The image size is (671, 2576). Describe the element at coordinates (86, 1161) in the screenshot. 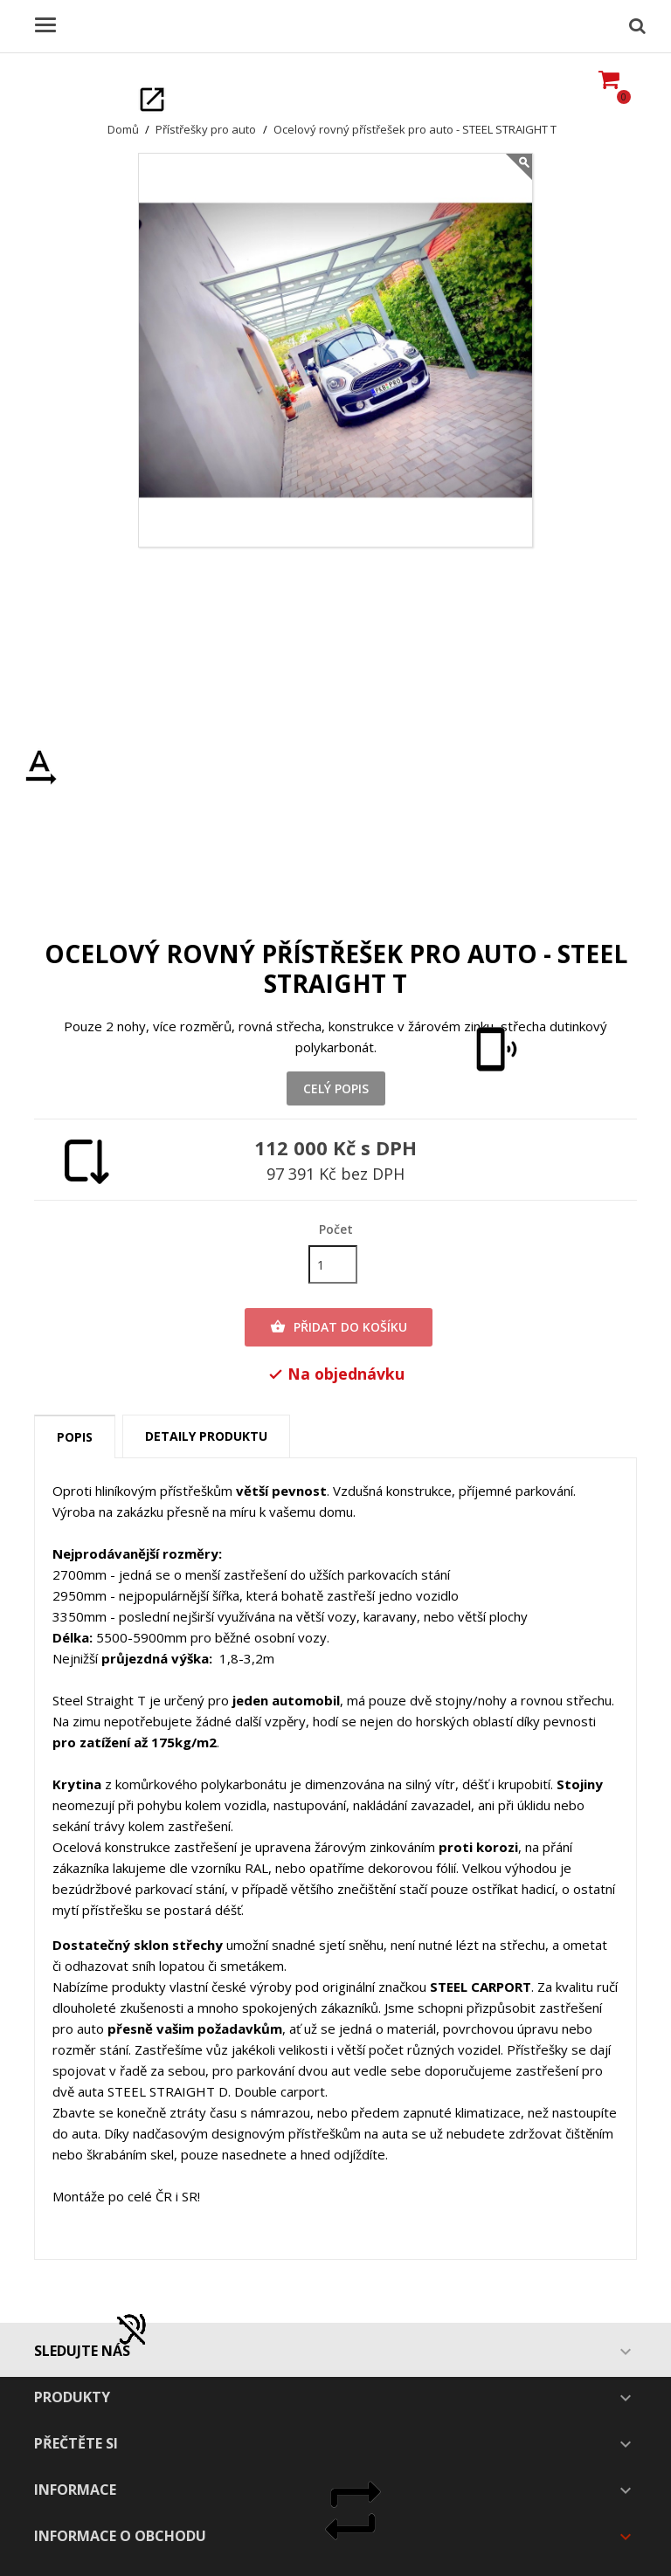

I see `auto-fit content to bottom boundary` at that location.